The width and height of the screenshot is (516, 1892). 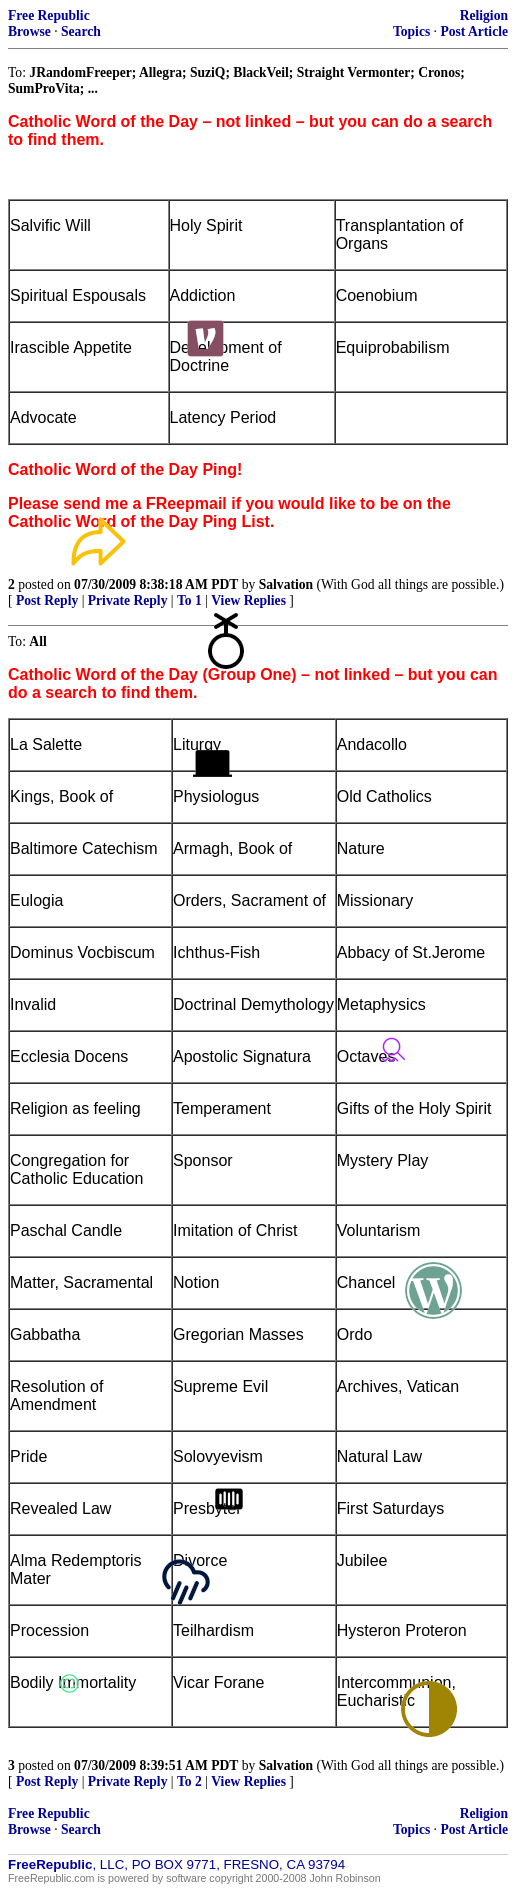 What do you see at coordinates (394, 1049) in the screenshot?
I see `perform a fuzzy or approximate search` at bounding box center [394, 1049].